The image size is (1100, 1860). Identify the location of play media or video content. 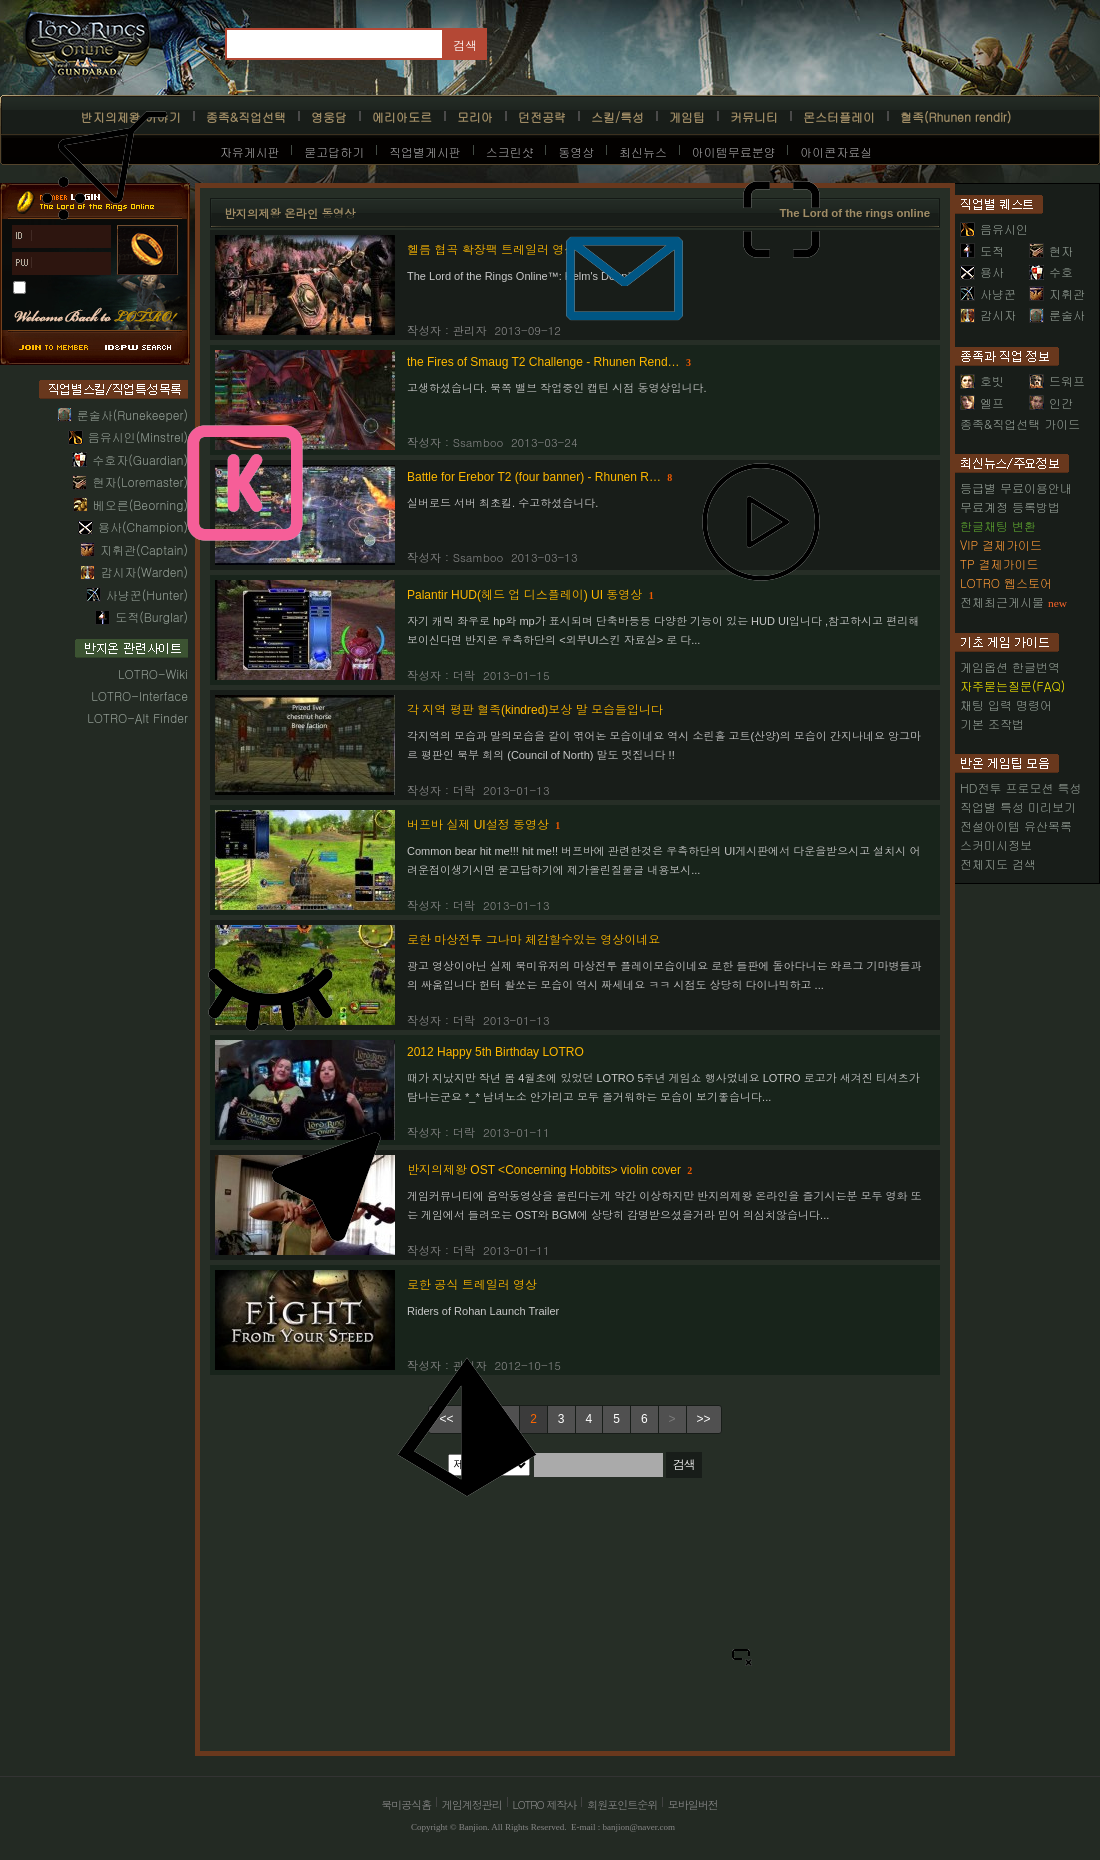
(761, 522).